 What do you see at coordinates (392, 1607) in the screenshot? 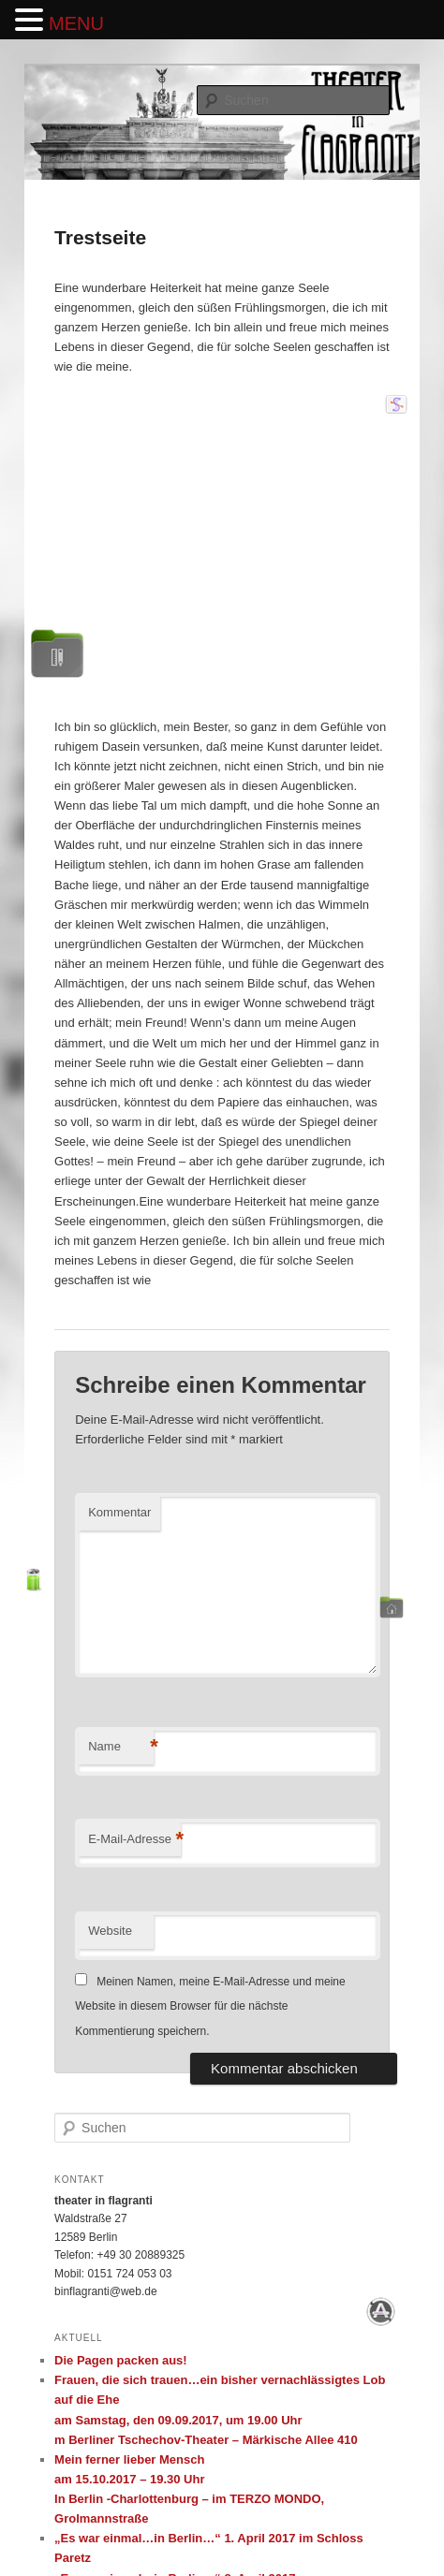
I see `access your home folder` at bounding box center [392, 1607].